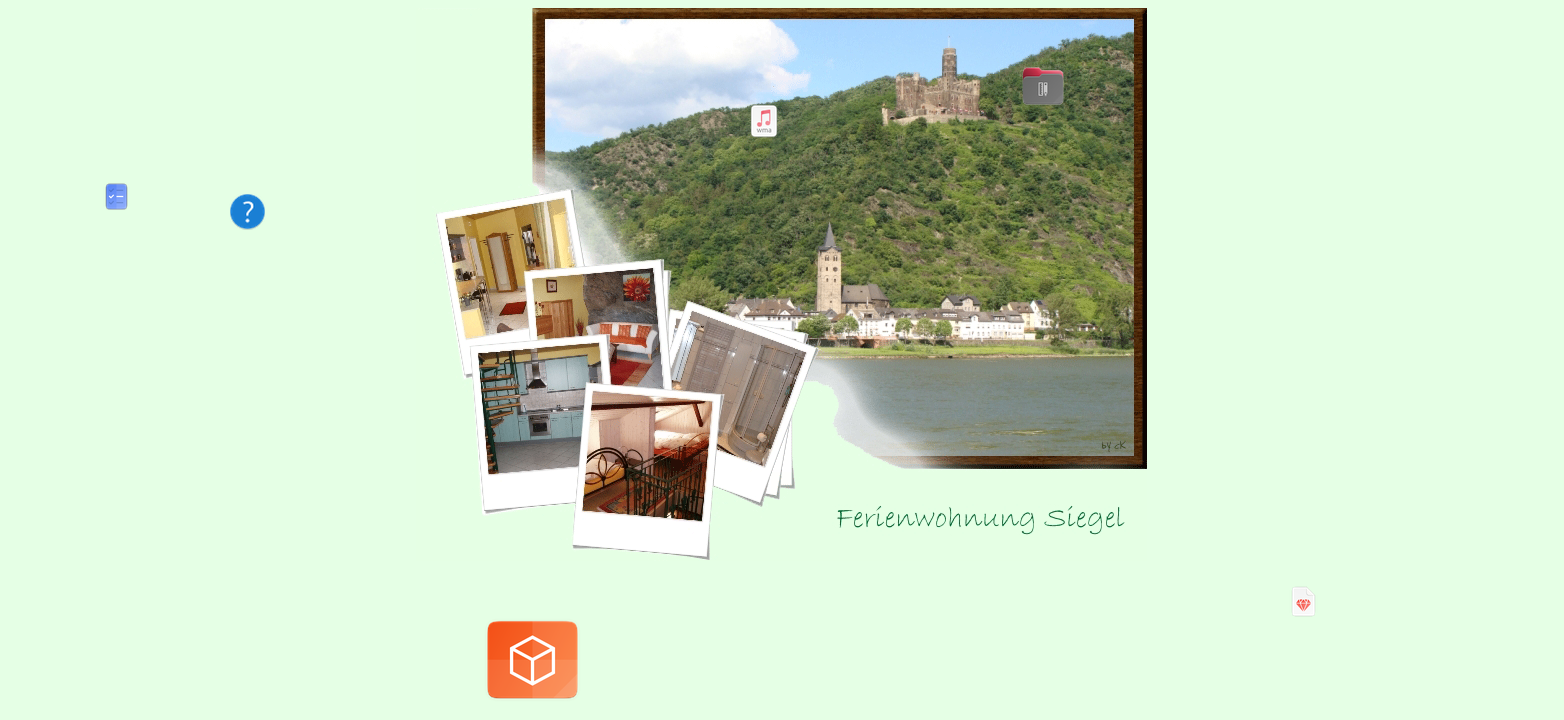  What do you see at coordinates (764, 121) in the screenshot?
I see `a windows media audio file` at bounding box center [764, 121].